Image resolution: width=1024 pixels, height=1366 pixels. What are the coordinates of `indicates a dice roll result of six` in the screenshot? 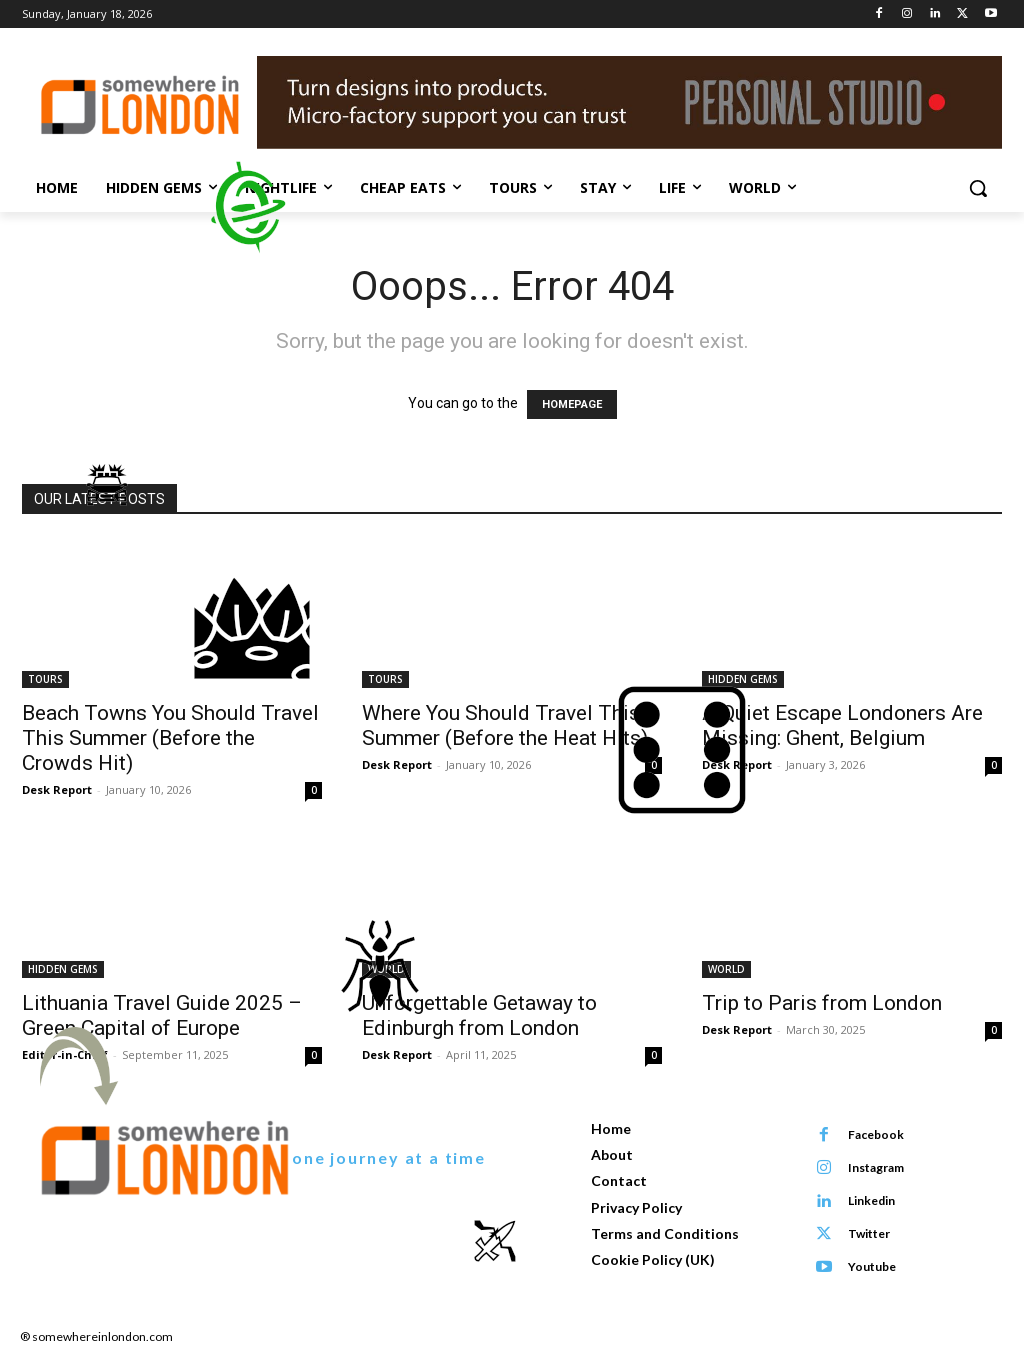 It's located at (682, 750).